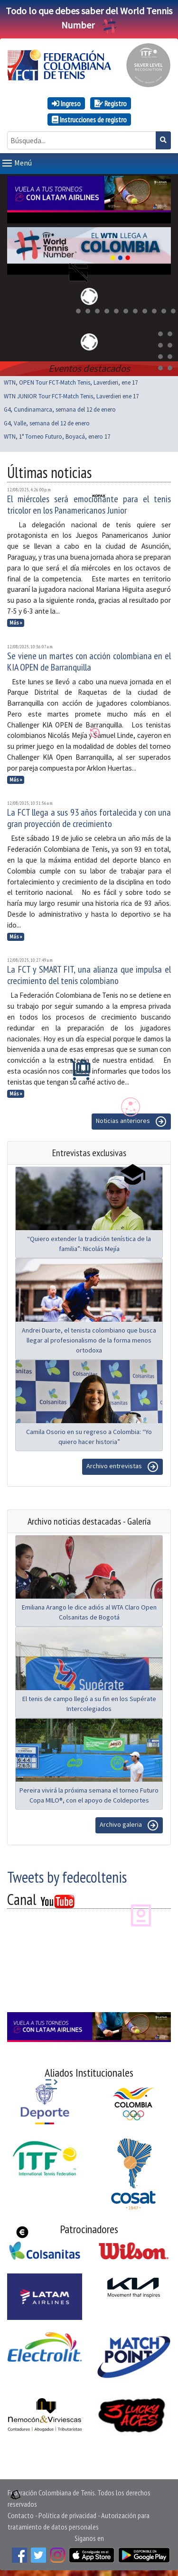  Describe the element at coordinates (81, 1069) in the screenshot. I see `view your luggage or baggage information` at that location.